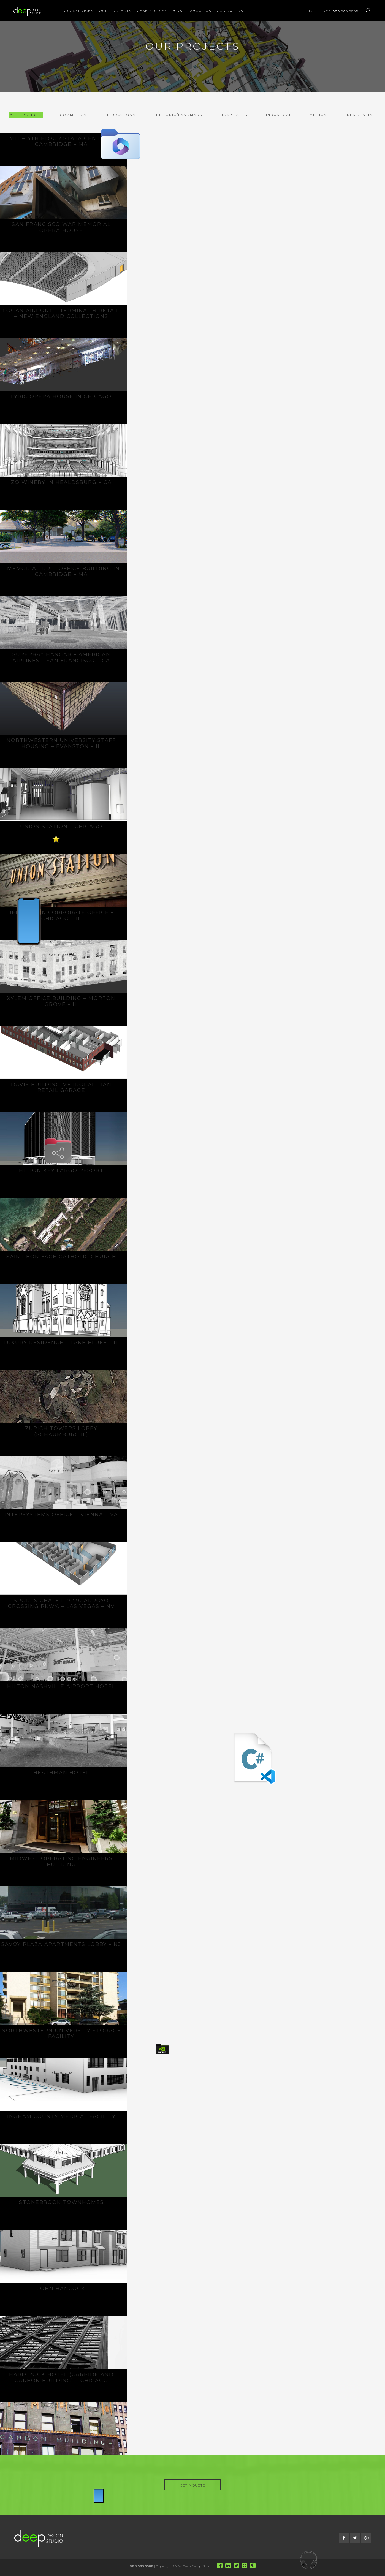 This screenshot has width=385, height=2576. What do you see at coordinates (99, 2496) in the screenshot?
I see `connected iPad device` at bounding box center [99, 2496].